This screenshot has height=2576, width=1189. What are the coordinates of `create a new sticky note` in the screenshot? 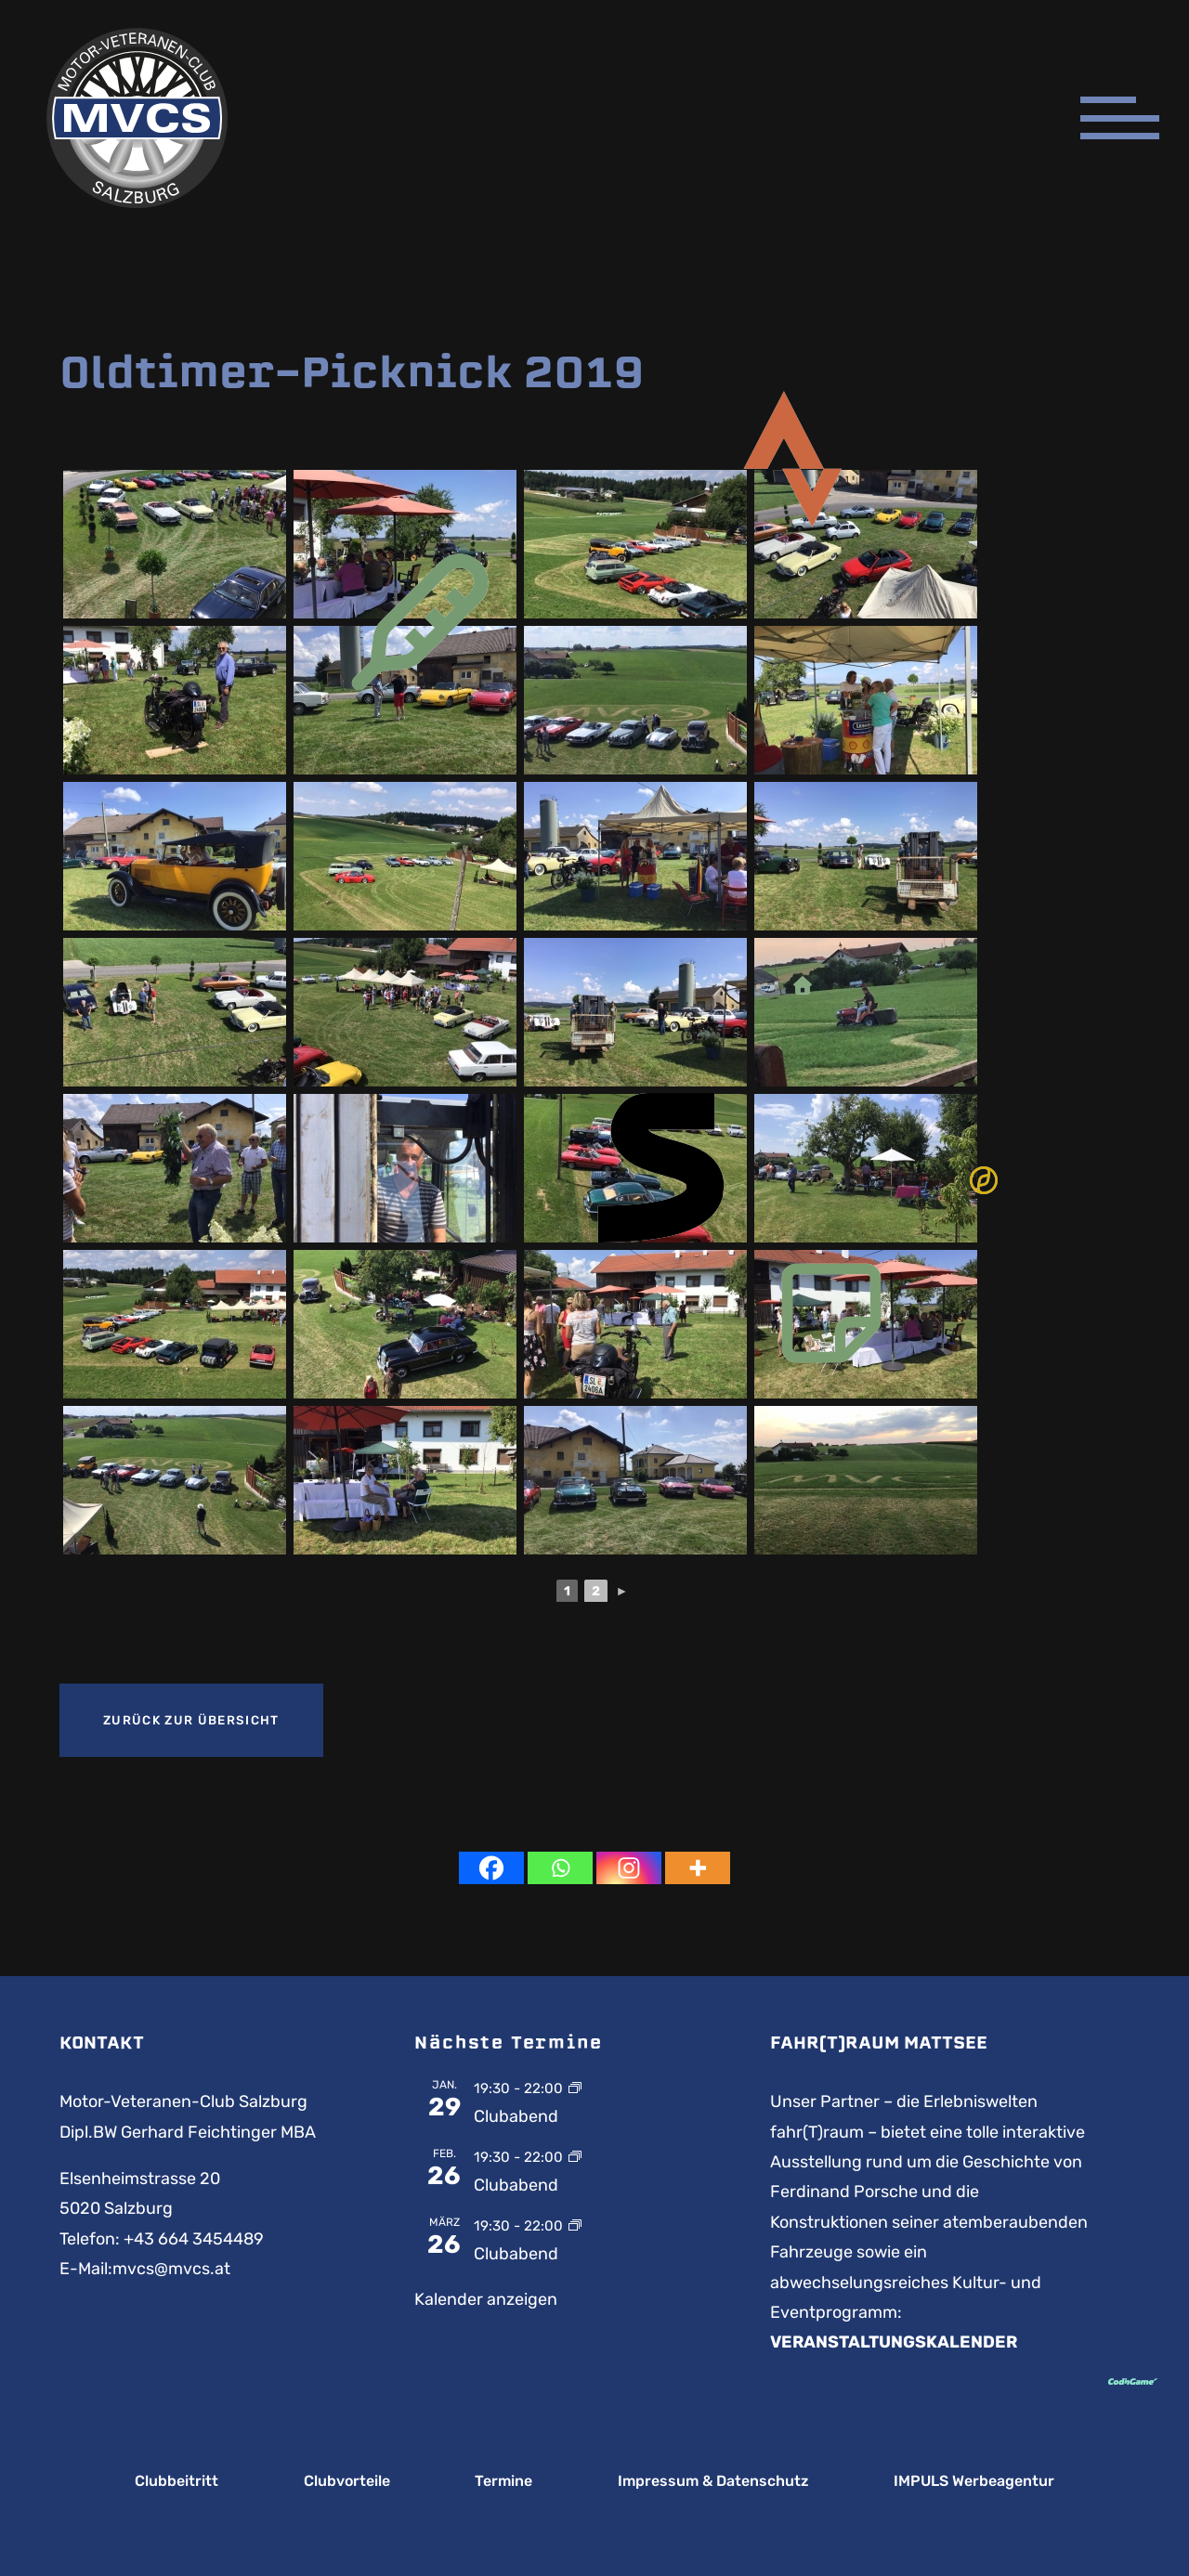 It's located at (831, 1313).